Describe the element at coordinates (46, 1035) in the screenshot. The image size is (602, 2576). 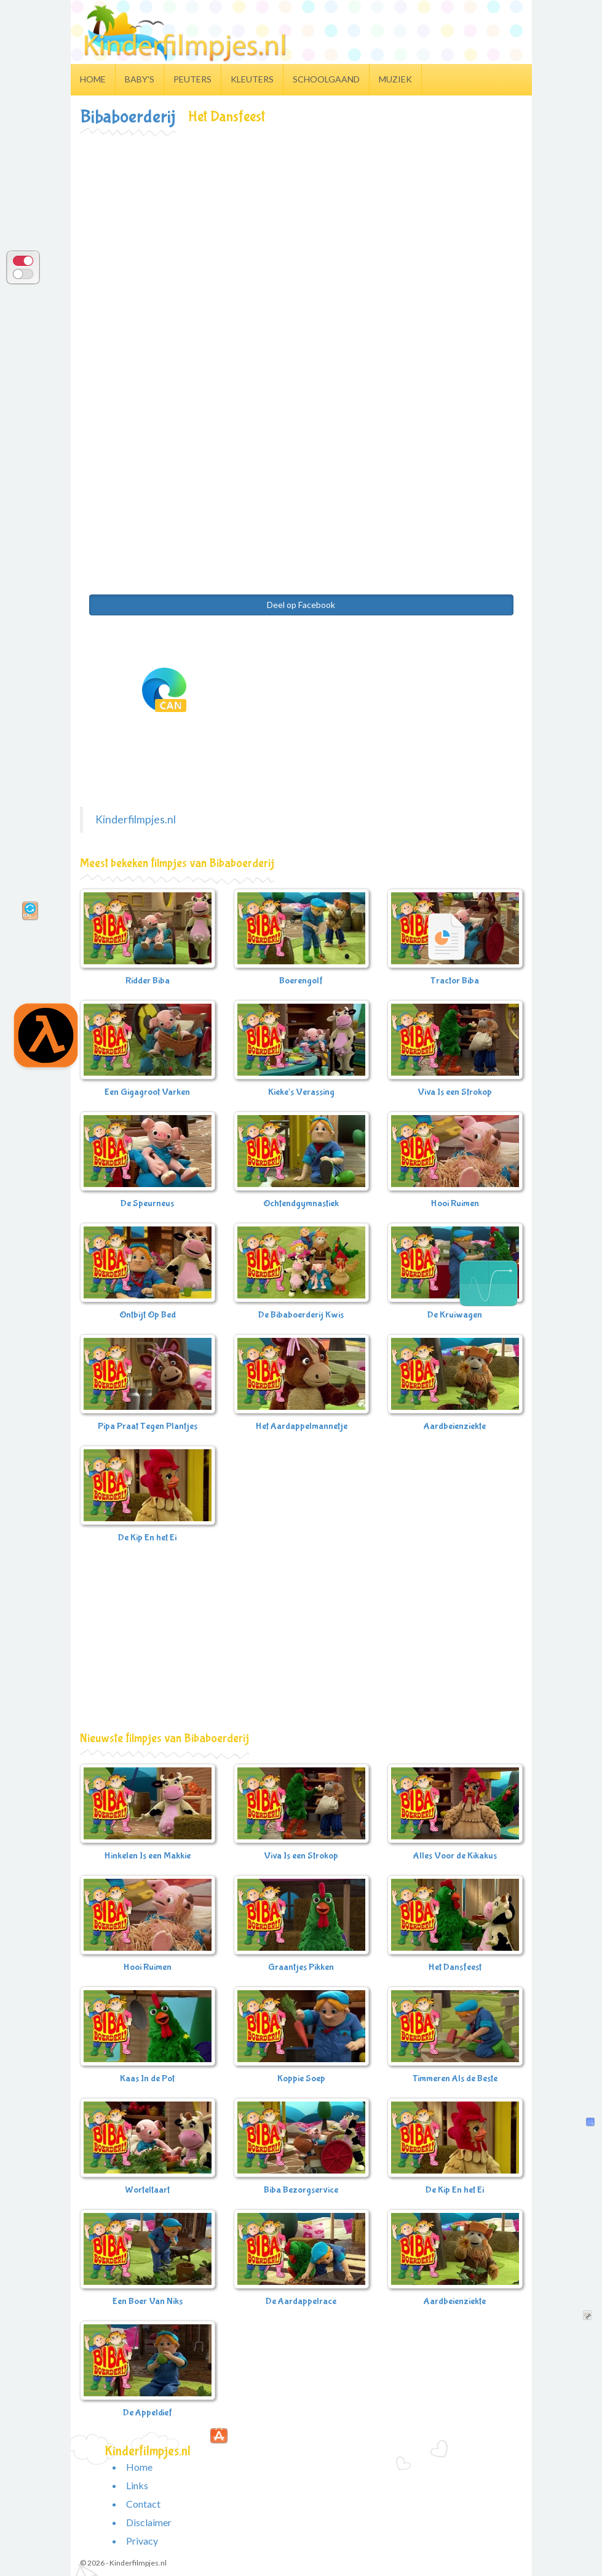
I see `launch half-life game` at that location.